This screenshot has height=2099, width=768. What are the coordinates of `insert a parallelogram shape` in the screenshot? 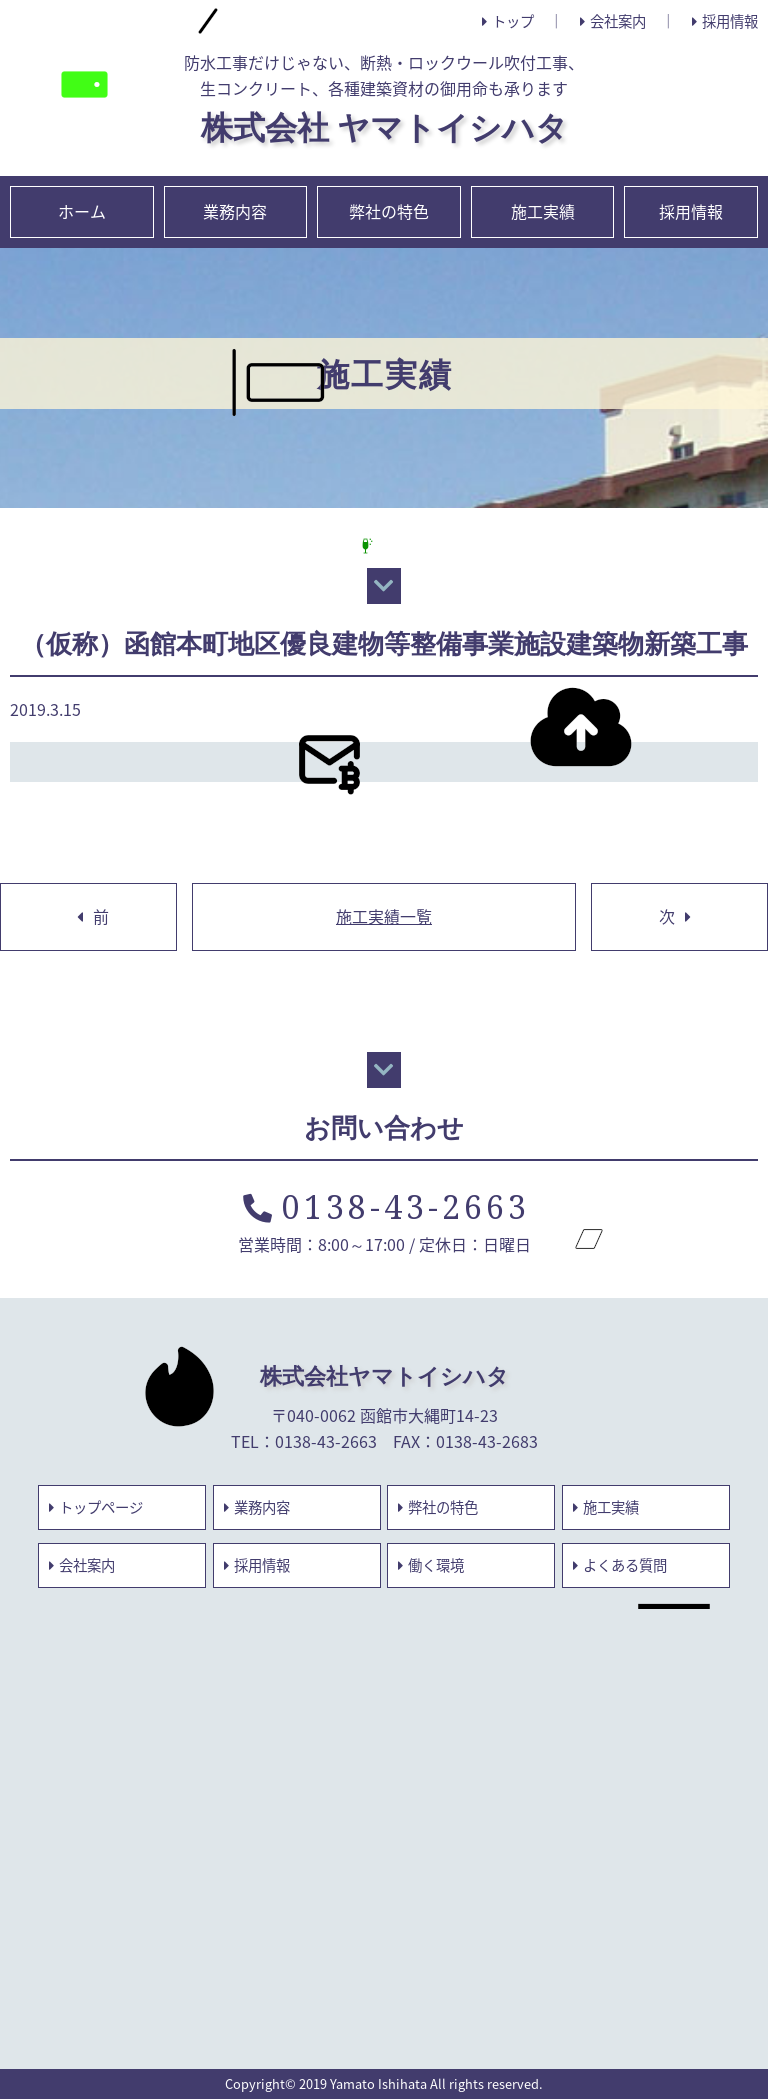 It's located at (589, 1239).